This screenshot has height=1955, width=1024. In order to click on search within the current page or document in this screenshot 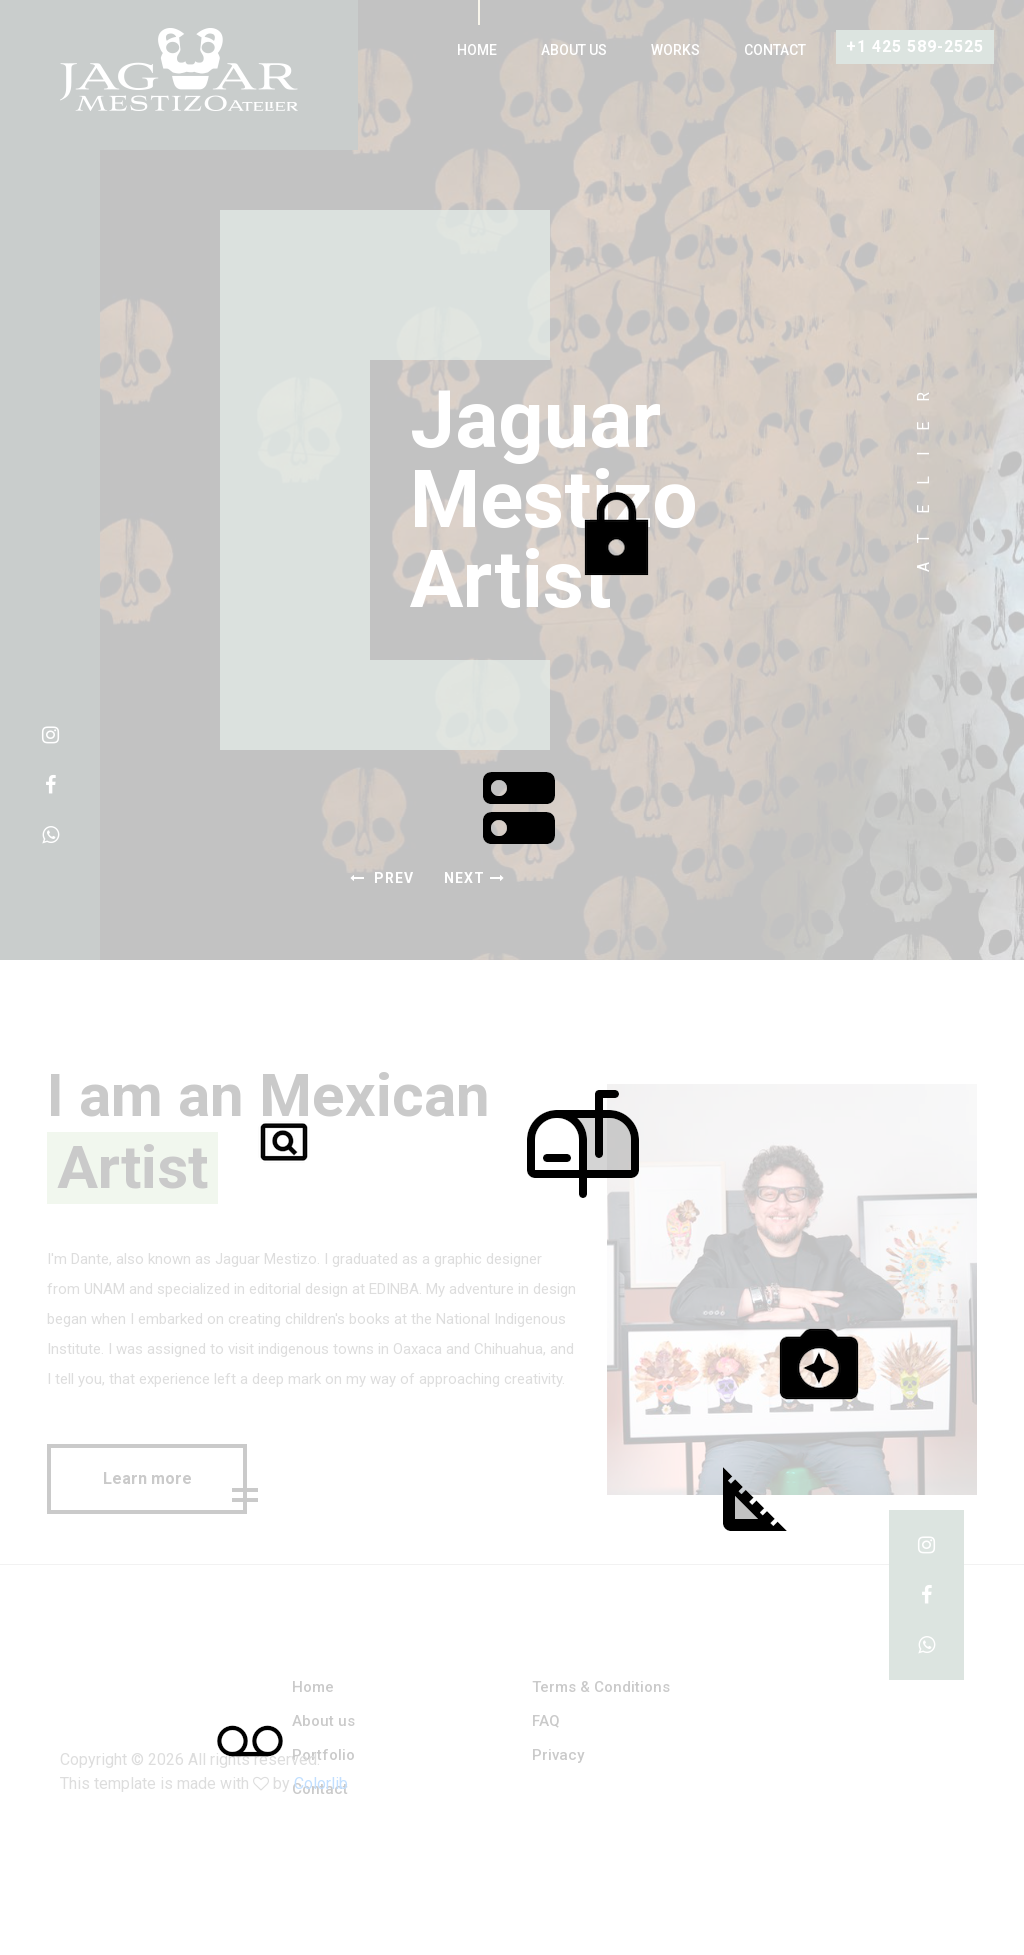, I will do `click(284, 1142)`.